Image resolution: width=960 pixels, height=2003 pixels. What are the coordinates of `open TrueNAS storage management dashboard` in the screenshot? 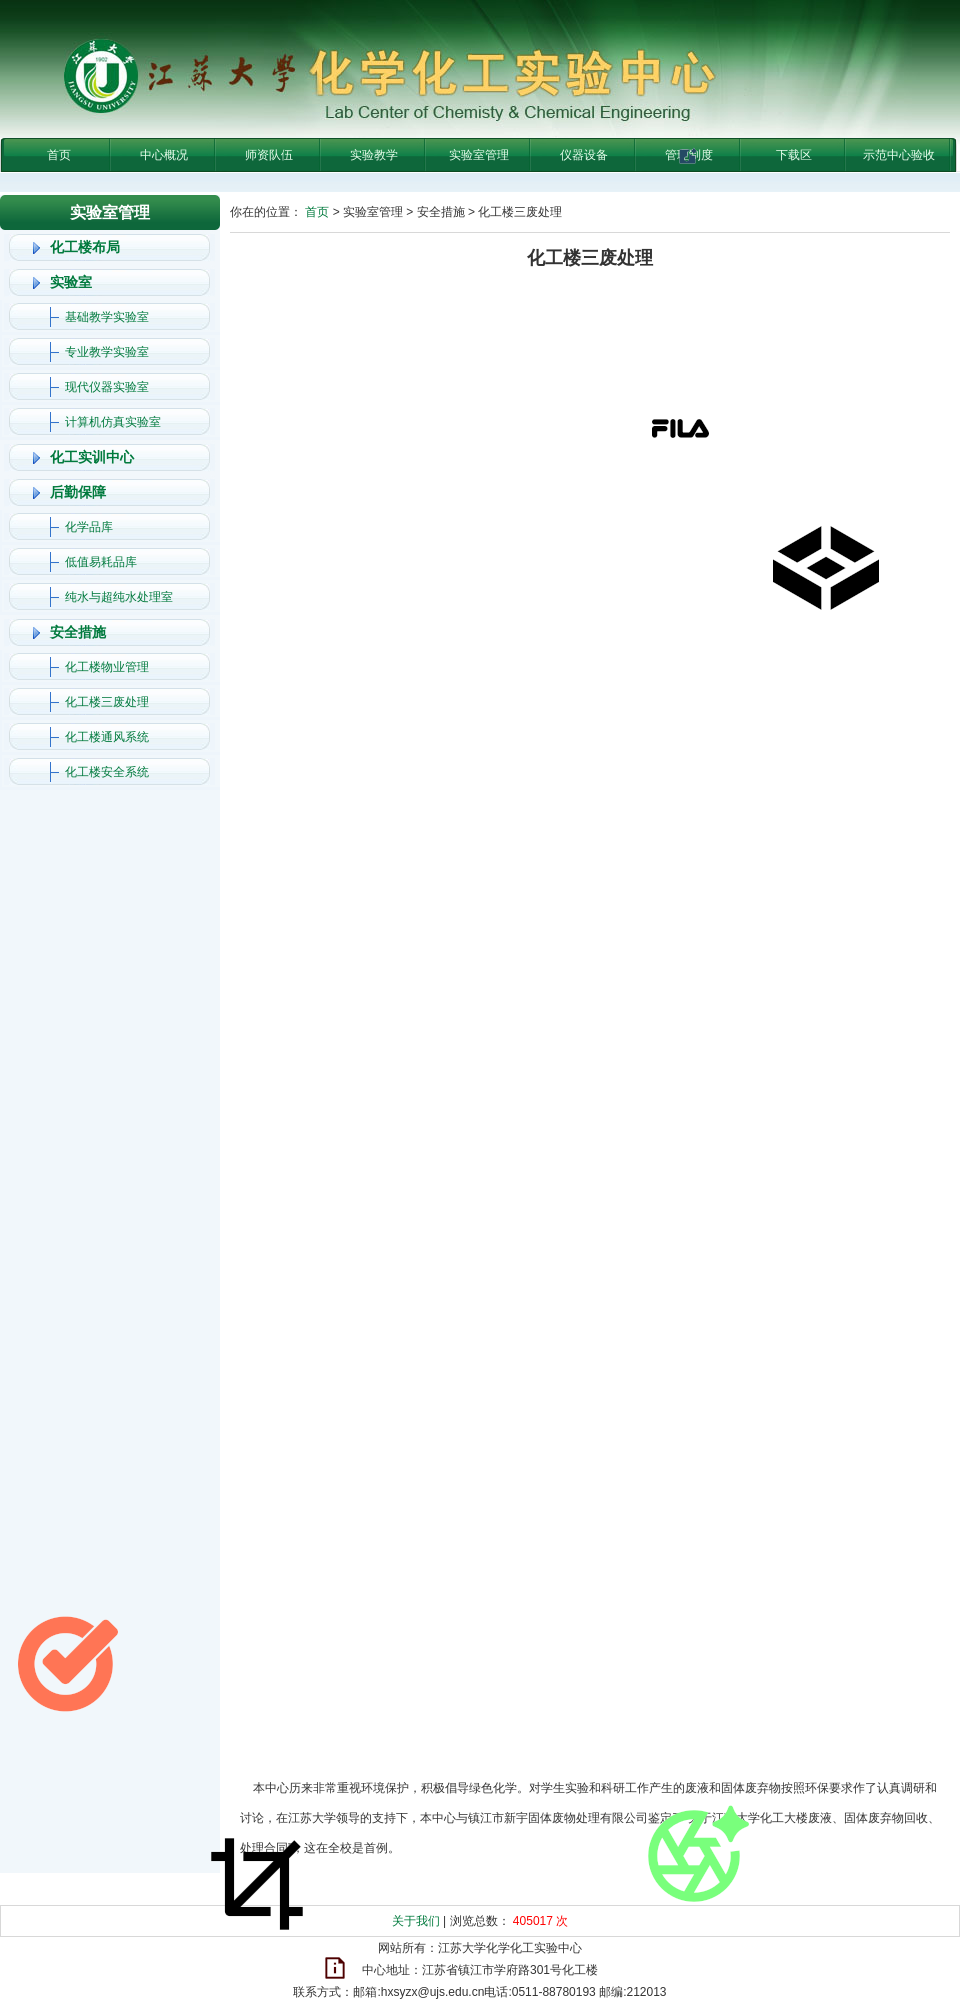 It's located at (826, 568).